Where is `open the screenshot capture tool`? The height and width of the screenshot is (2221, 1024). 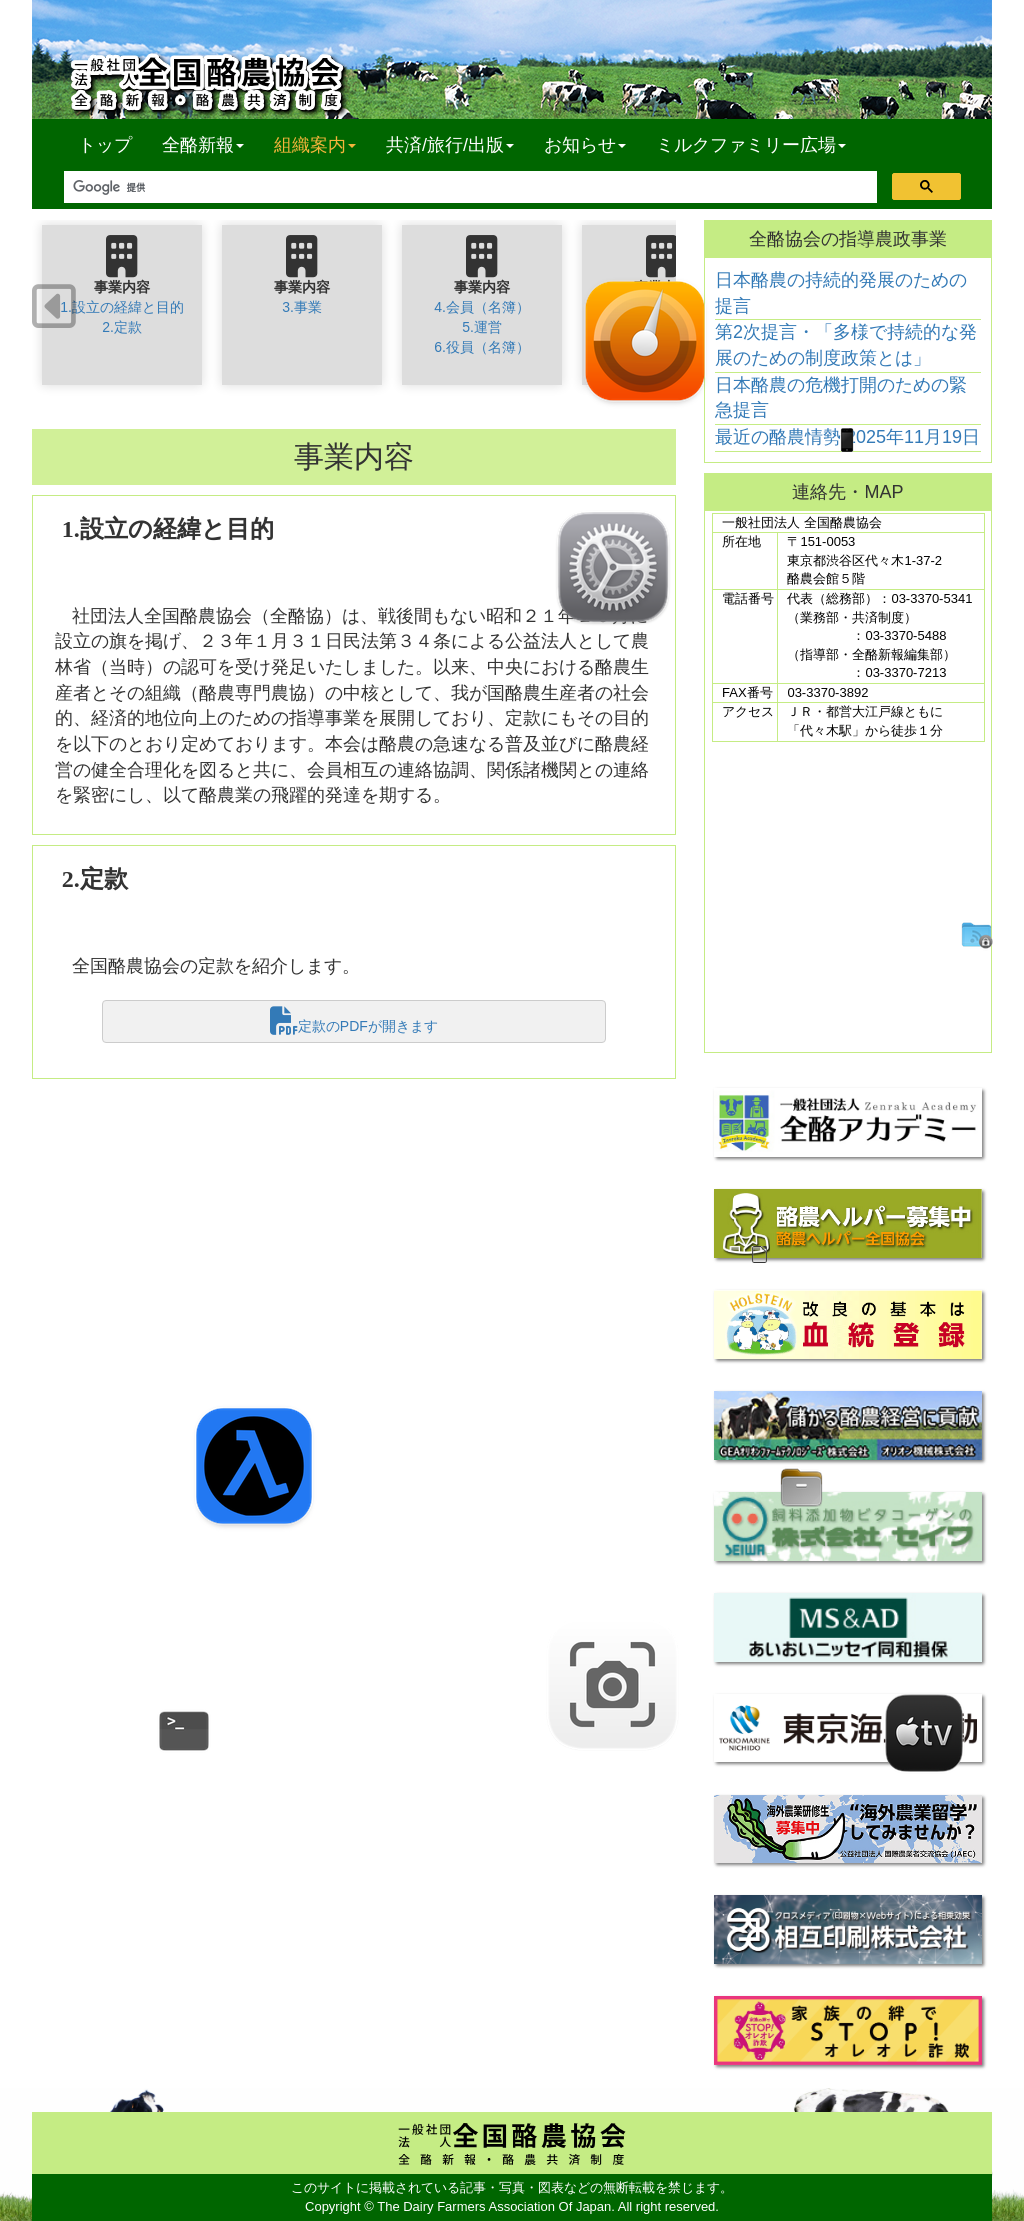 open the screenshot capture tool is located at coordinates (612, 1684).